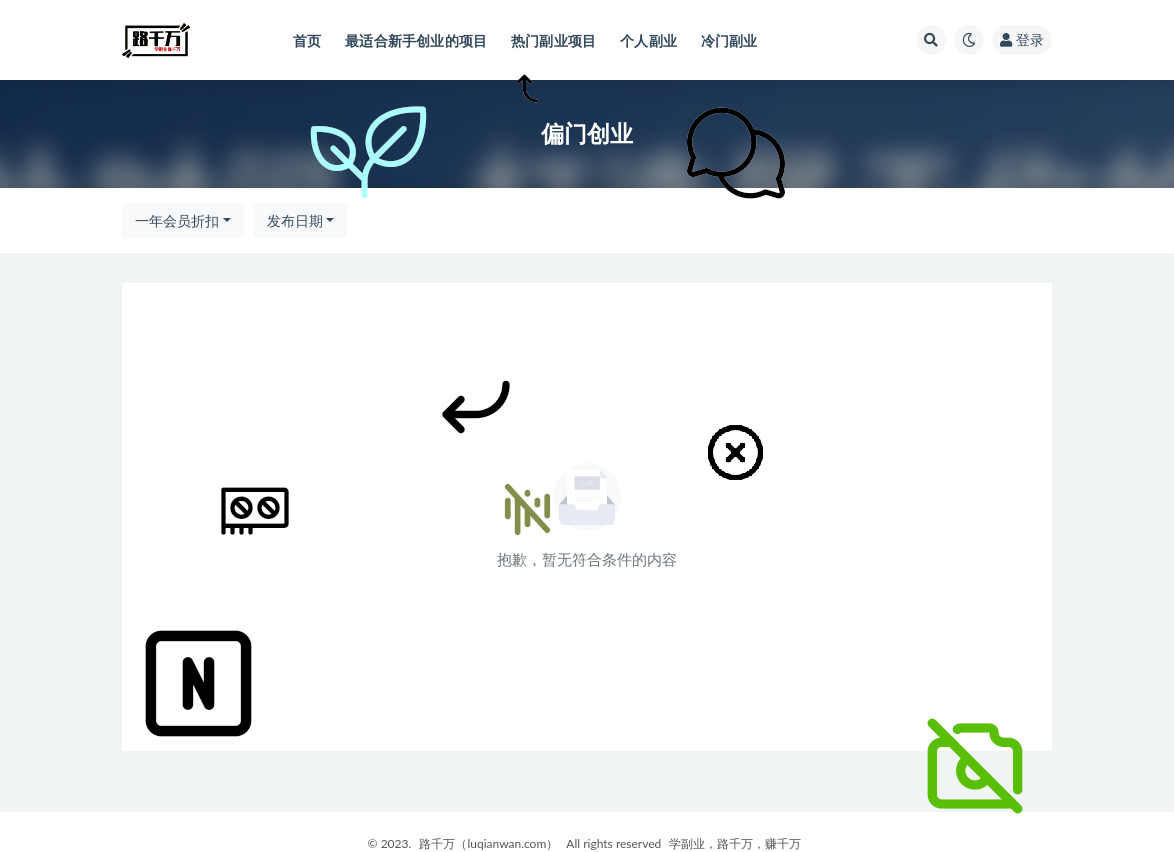 Image resolution: width=1174 pixels, height=852 pixels. What do you see at coordinates (255, 510) in the screenshot?
I see `view graphics card or GPU information` at bounding box center [255, 510].